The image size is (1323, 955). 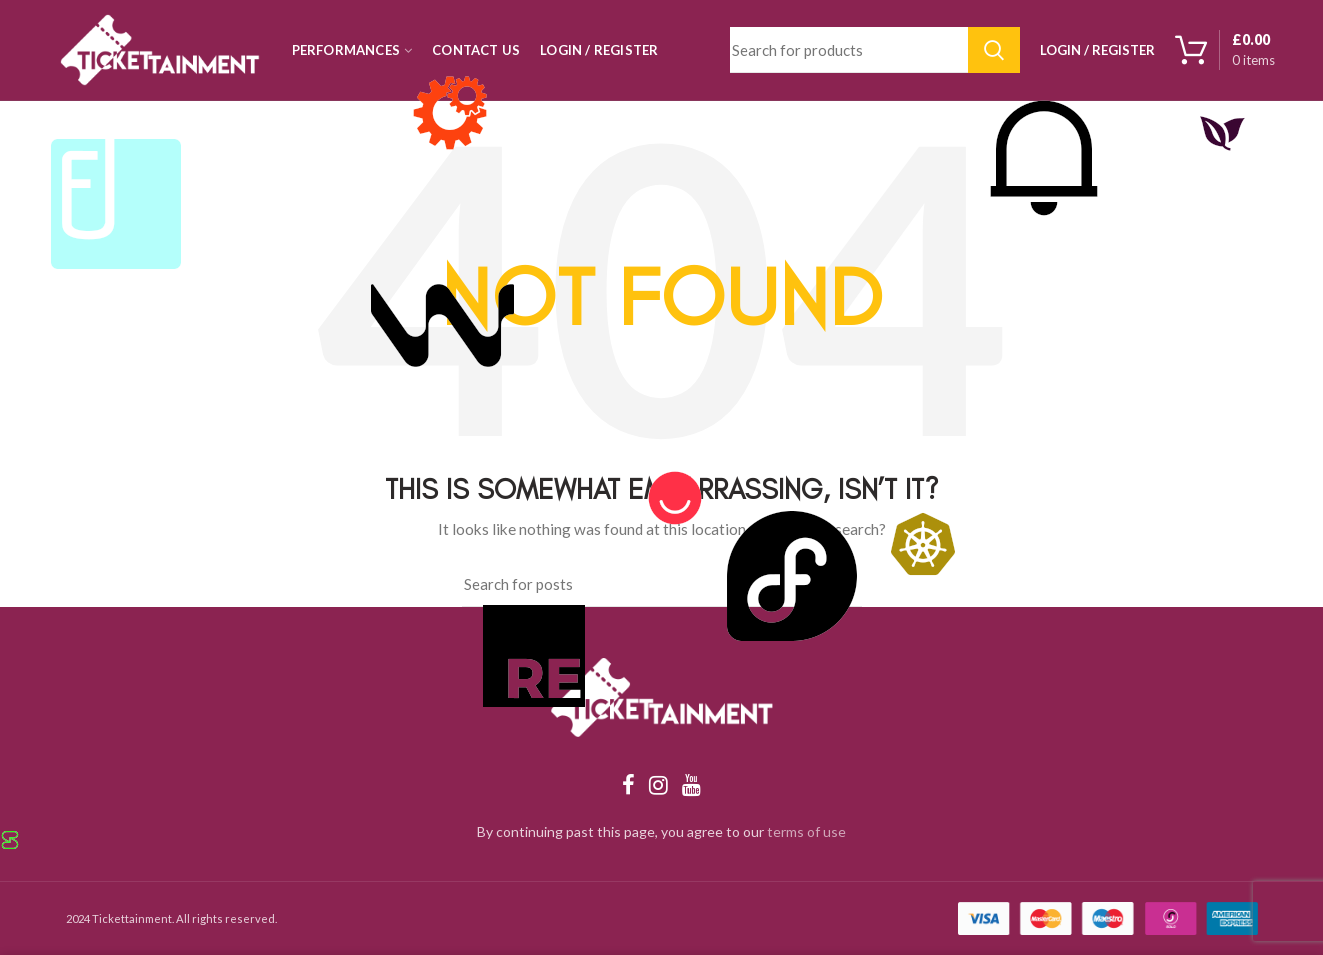 I want to click on open the Fyle expense management app, so click(x=116, y=204).